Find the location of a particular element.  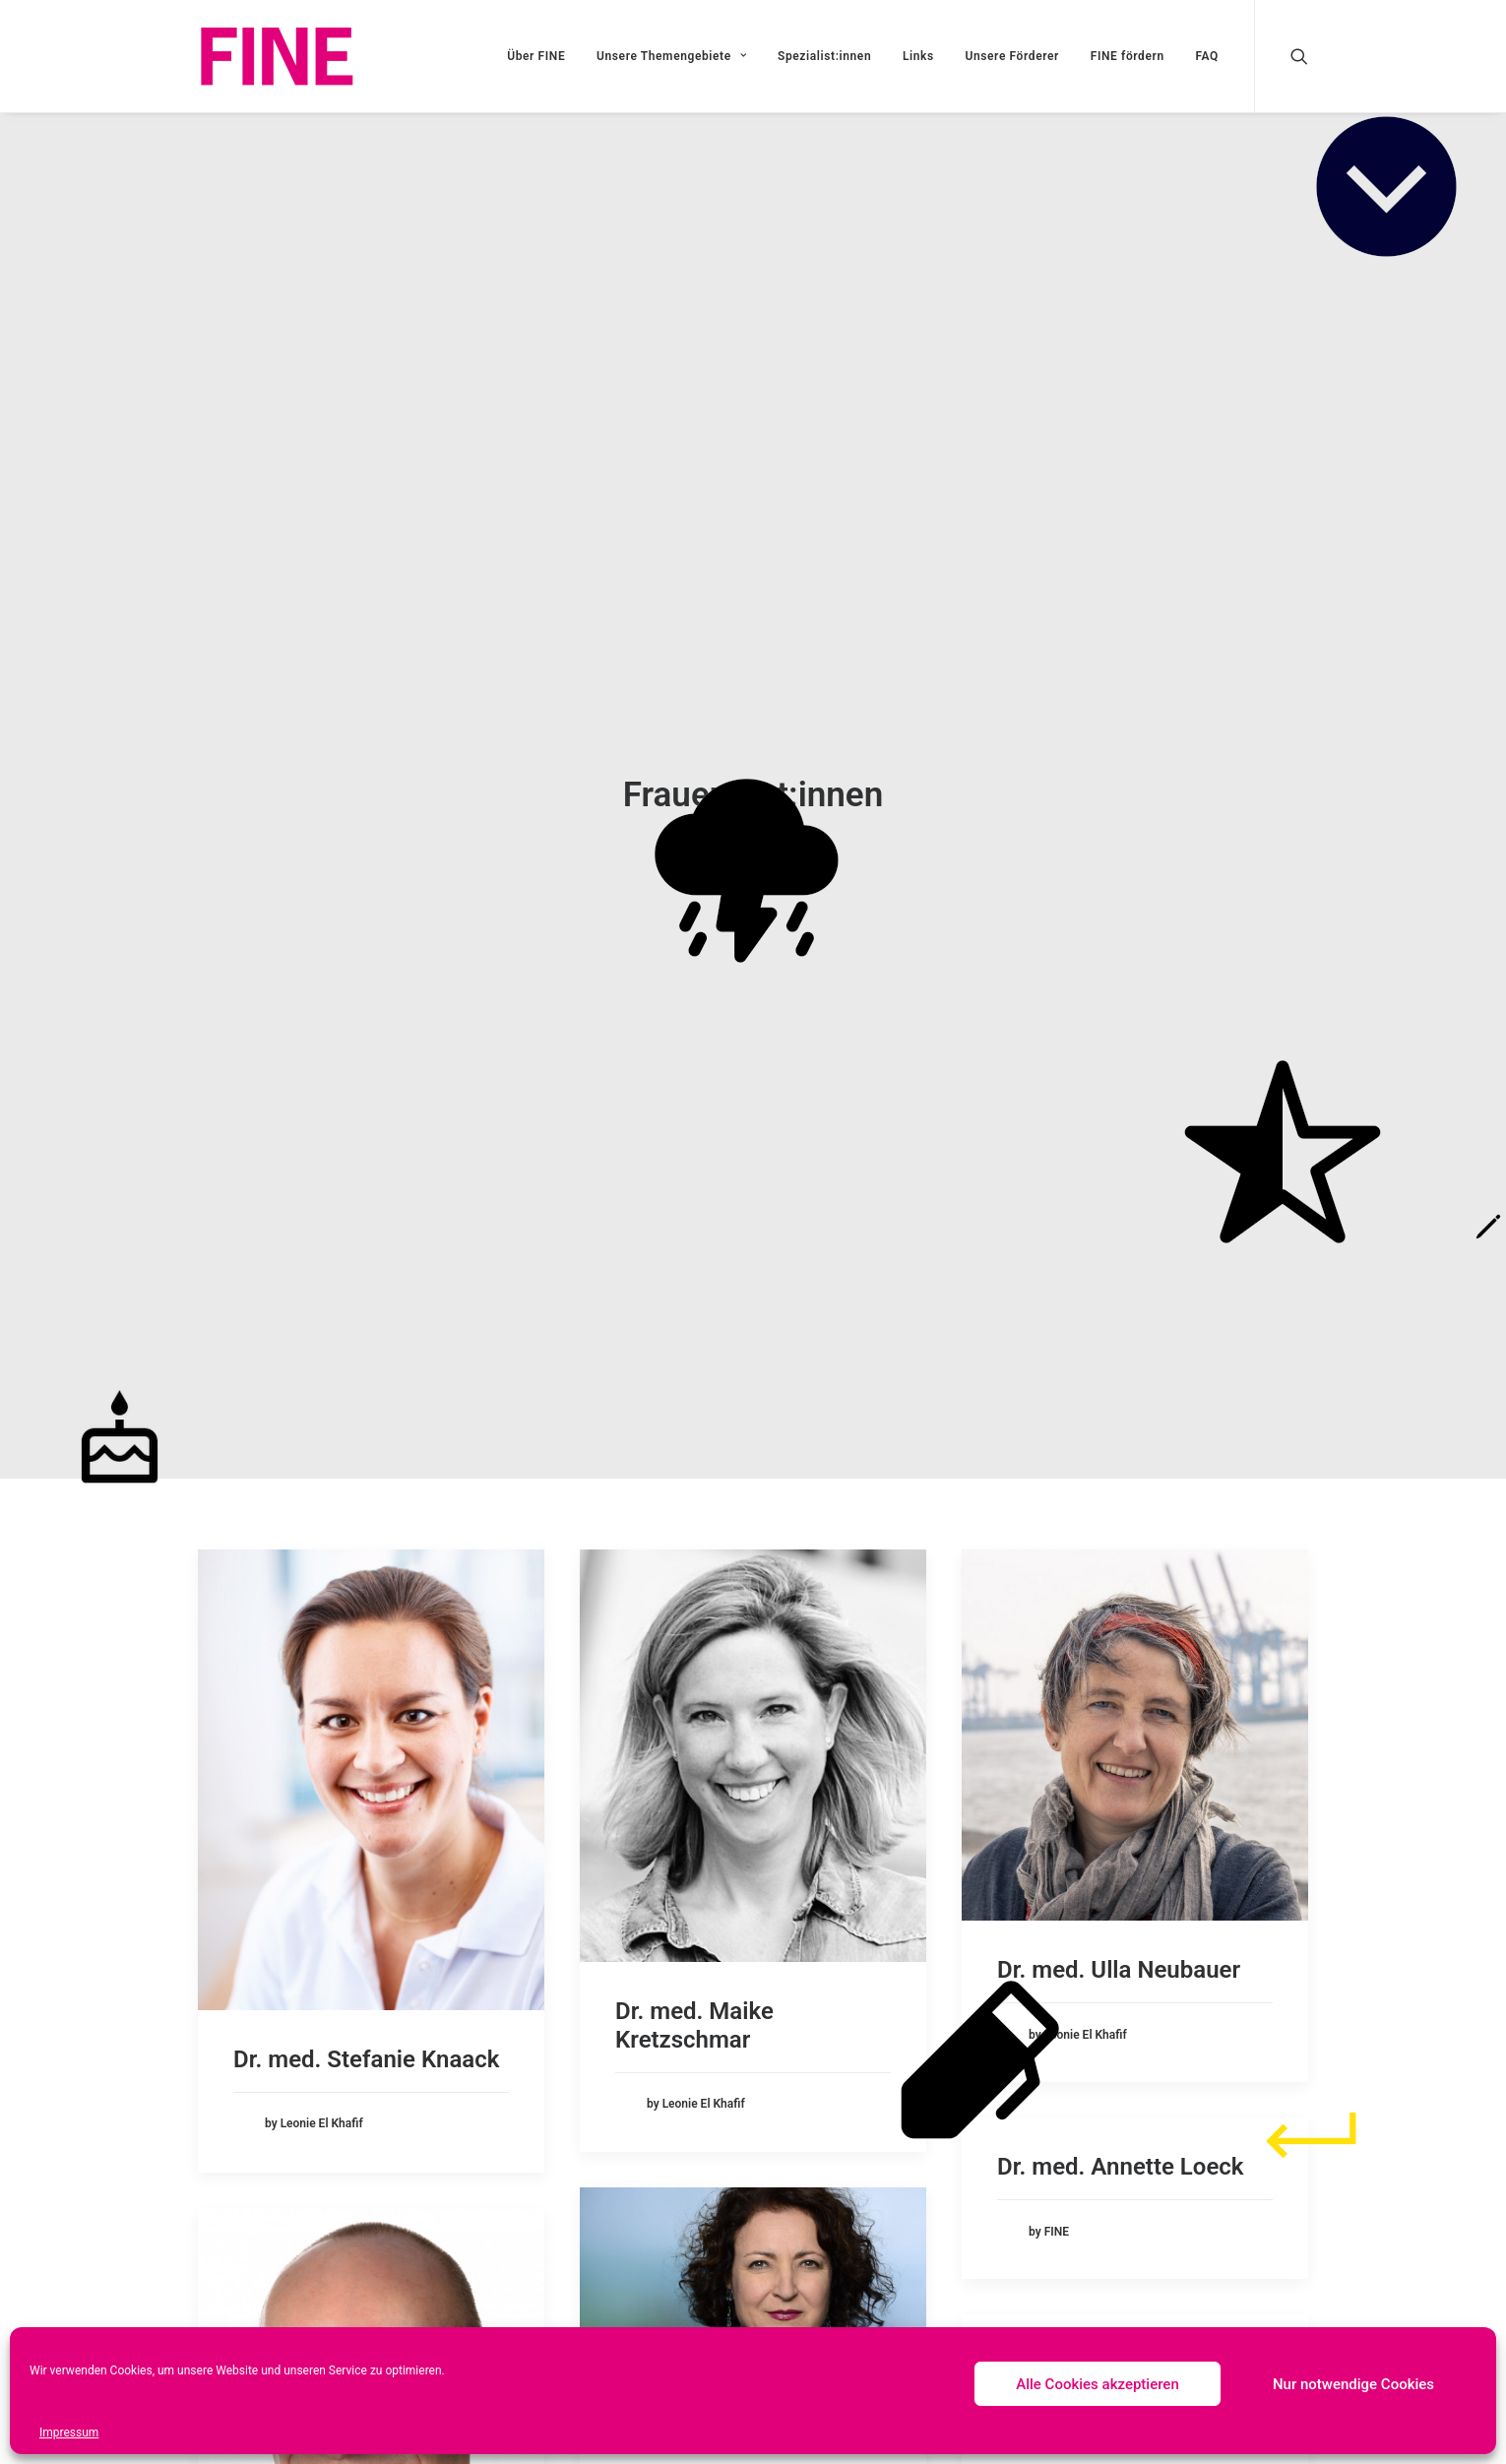

edit or modify content is located at coordinates (976, 2062).